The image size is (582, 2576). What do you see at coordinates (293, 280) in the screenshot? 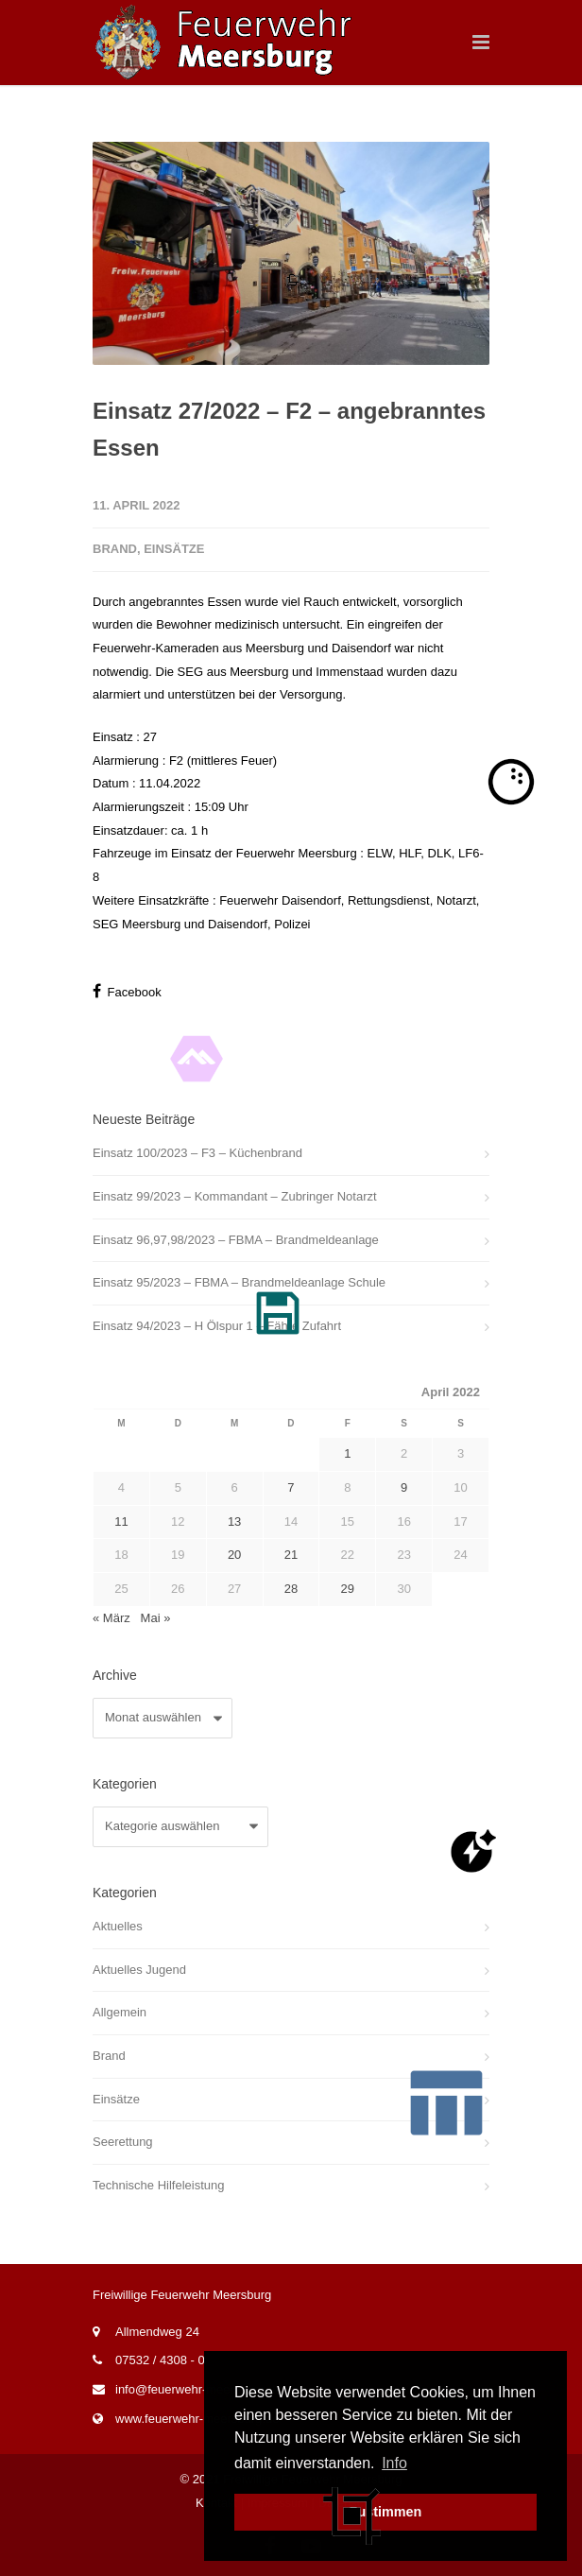
I see `browse all folders` at bounding box center [293, 280].